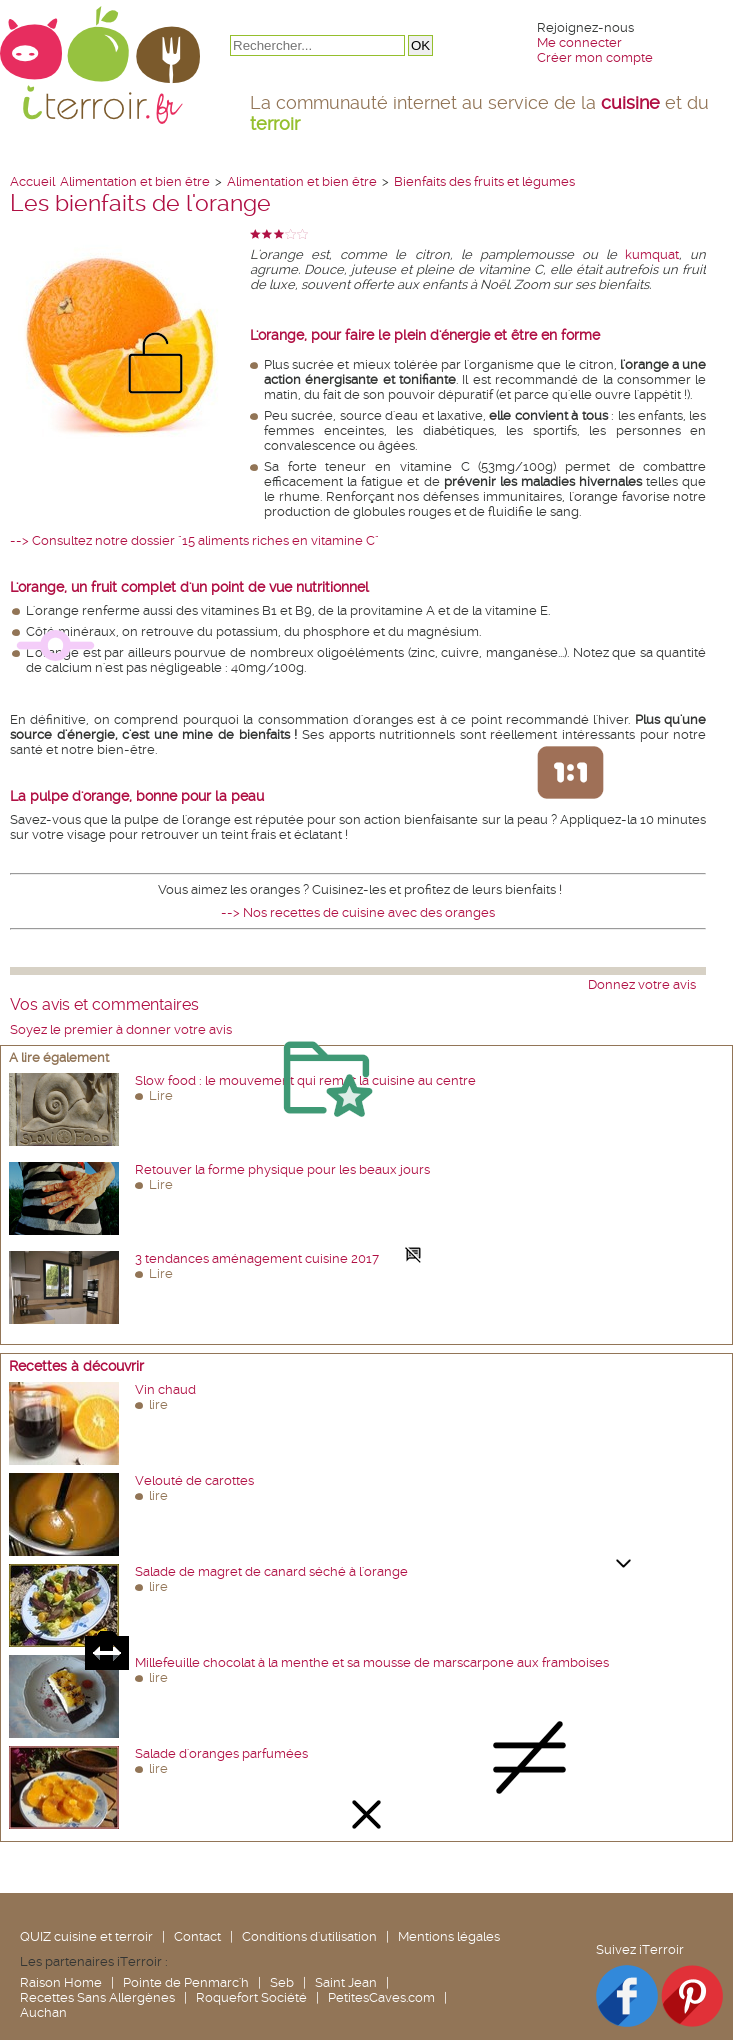  What do you see at coordinates (366, 1814) in the screenshot?
I see `close the current window or dialog` at bounding box center [366, 1814].